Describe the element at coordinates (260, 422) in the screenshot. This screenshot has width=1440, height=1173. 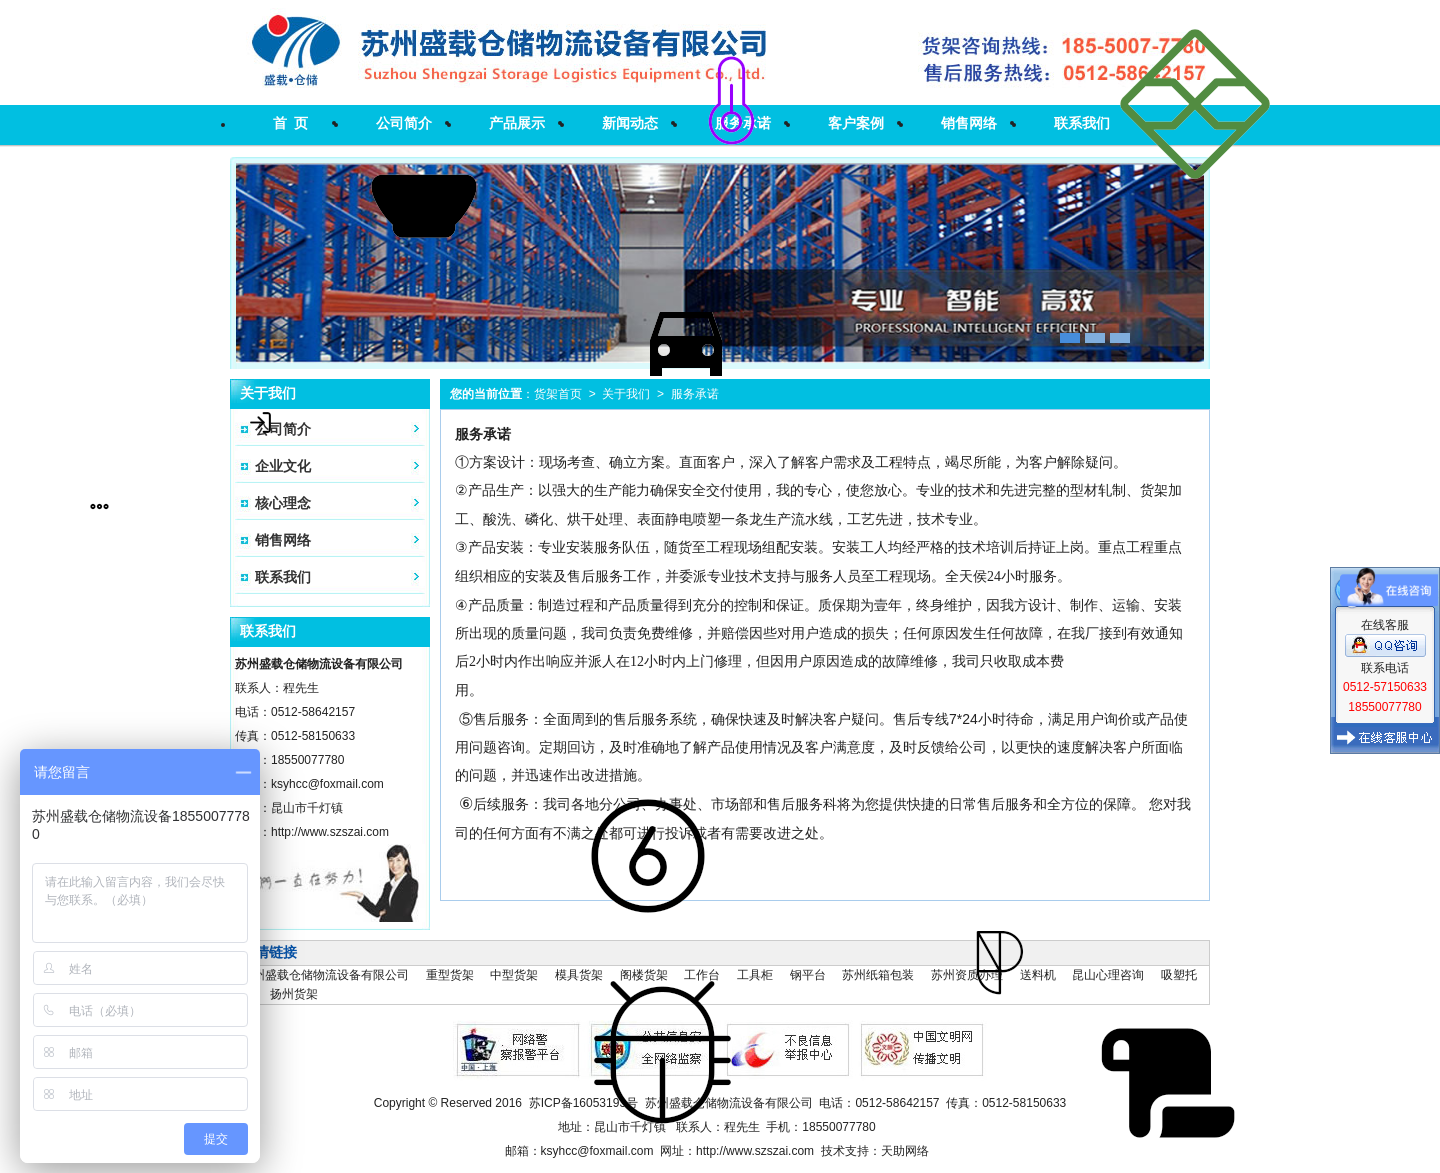
I see `log in to your account` at that location.